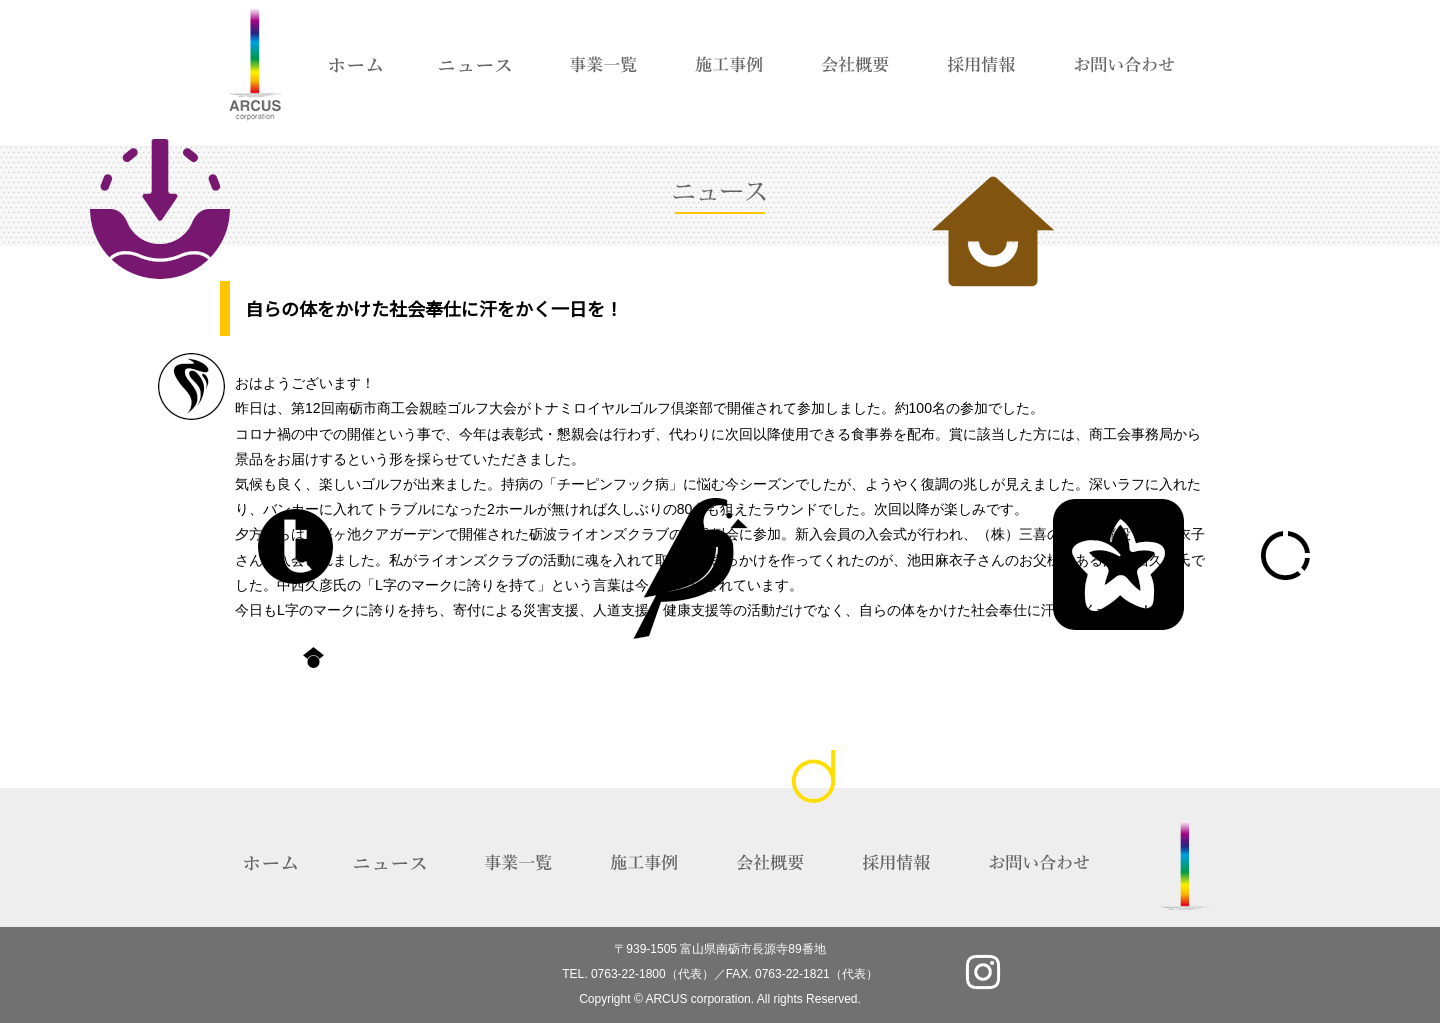 This screenshot has width=1440, height=1023. Describe the element at coordinates (1118, 564) in the screenshot. I see `open the Twinkly smart lights app` at that location.